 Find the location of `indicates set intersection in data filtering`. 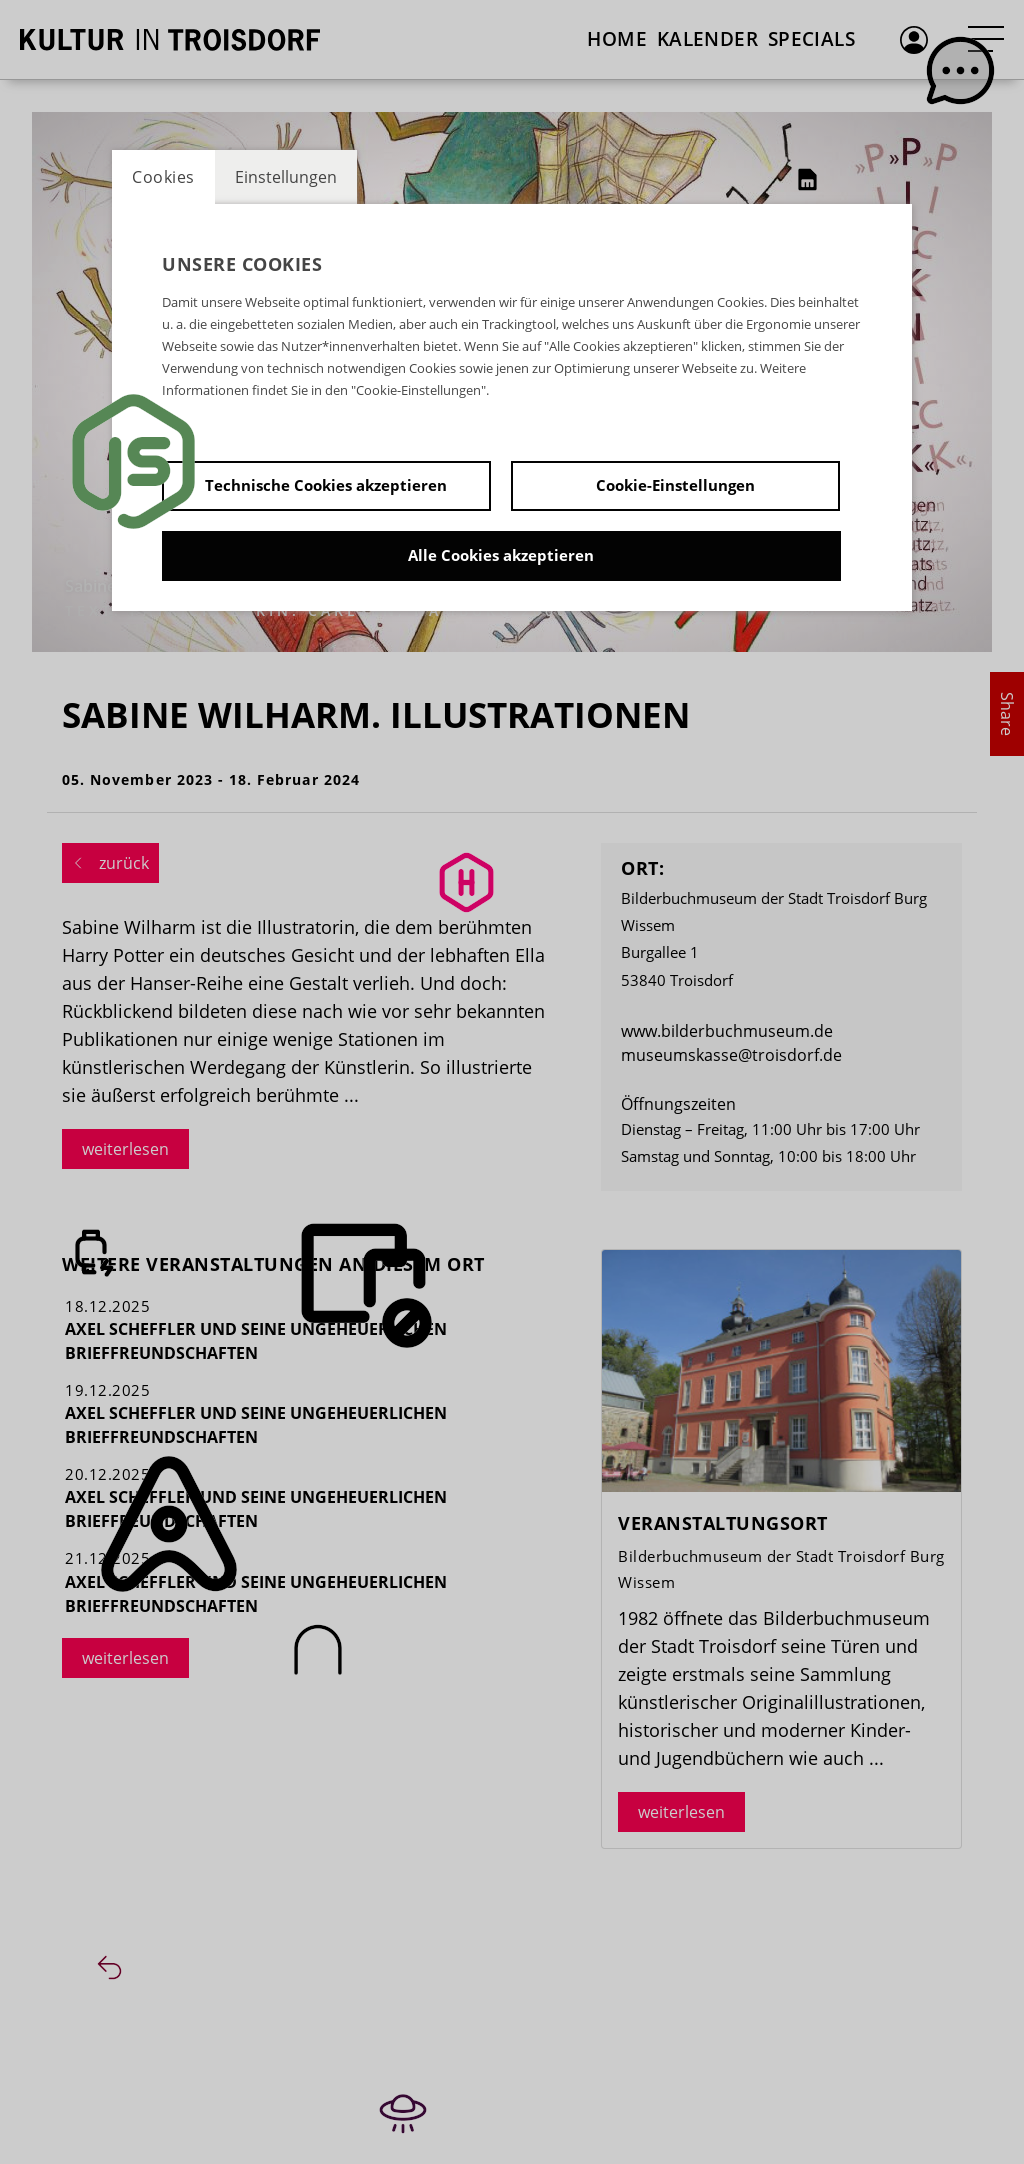

indicates set intersection in data filtering is located at coordinates (318, 1651).